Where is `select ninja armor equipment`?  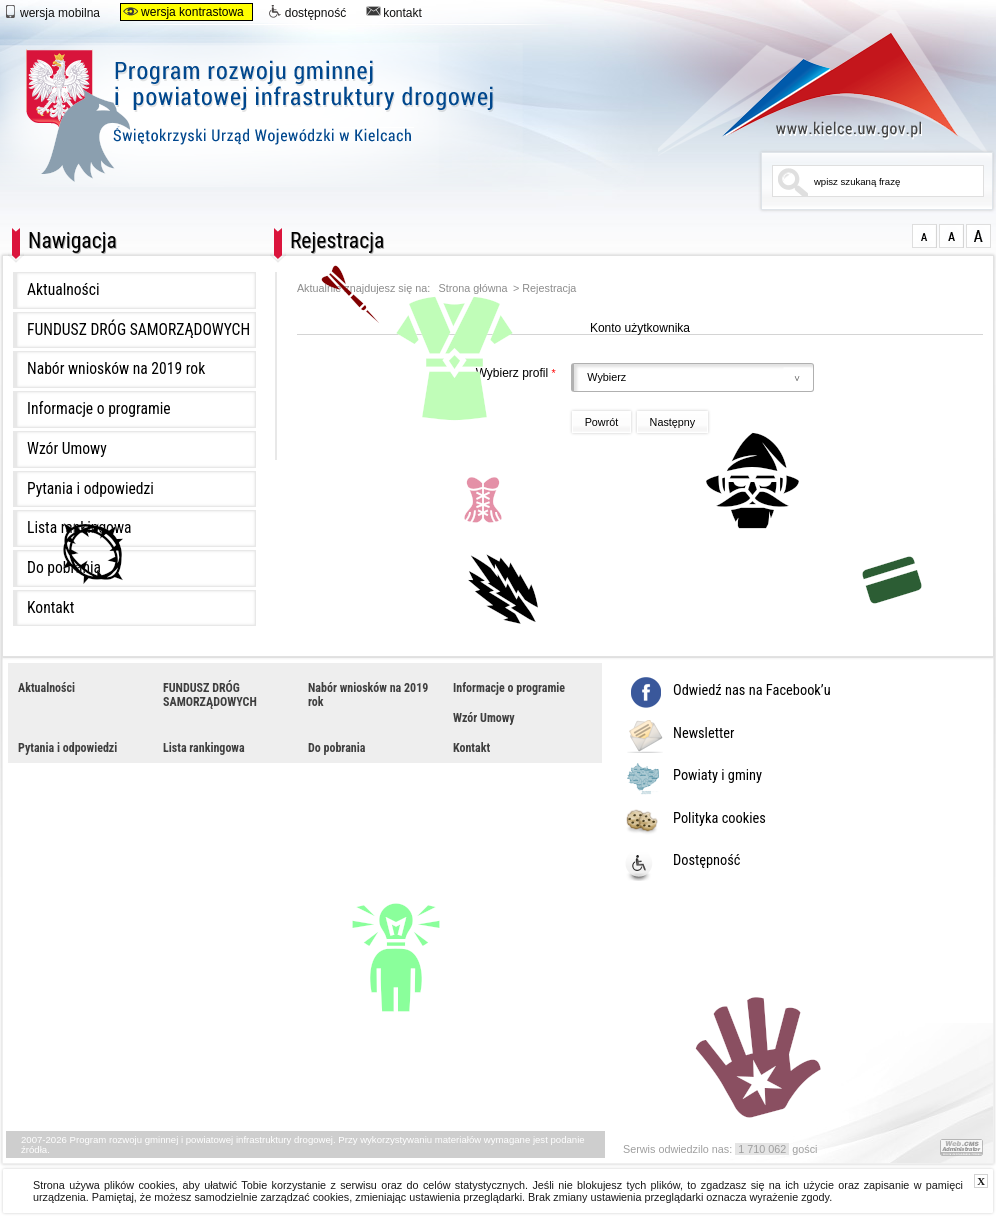 select ninja armor equipment is located at coordinates (454, 358).